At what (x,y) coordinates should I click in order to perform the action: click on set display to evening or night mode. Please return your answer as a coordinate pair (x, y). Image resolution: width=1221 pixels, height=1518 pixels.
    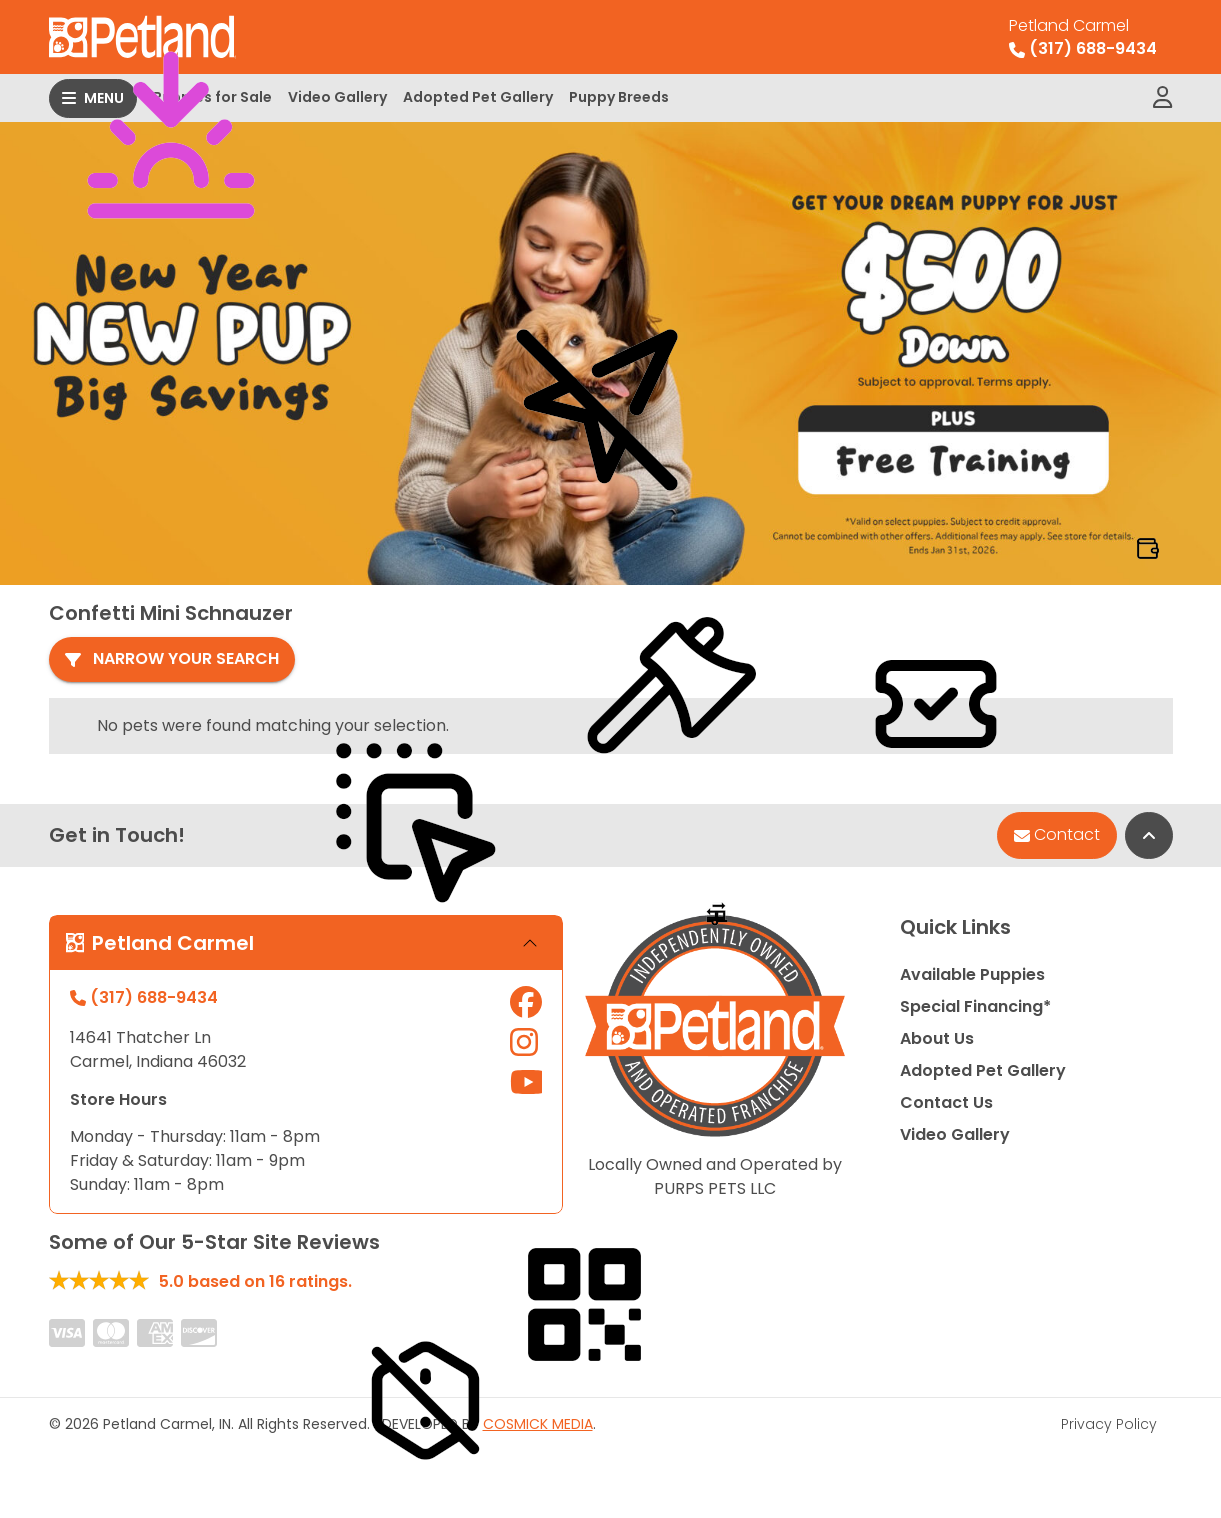
    Looking at the image, I should click on (171, 135).